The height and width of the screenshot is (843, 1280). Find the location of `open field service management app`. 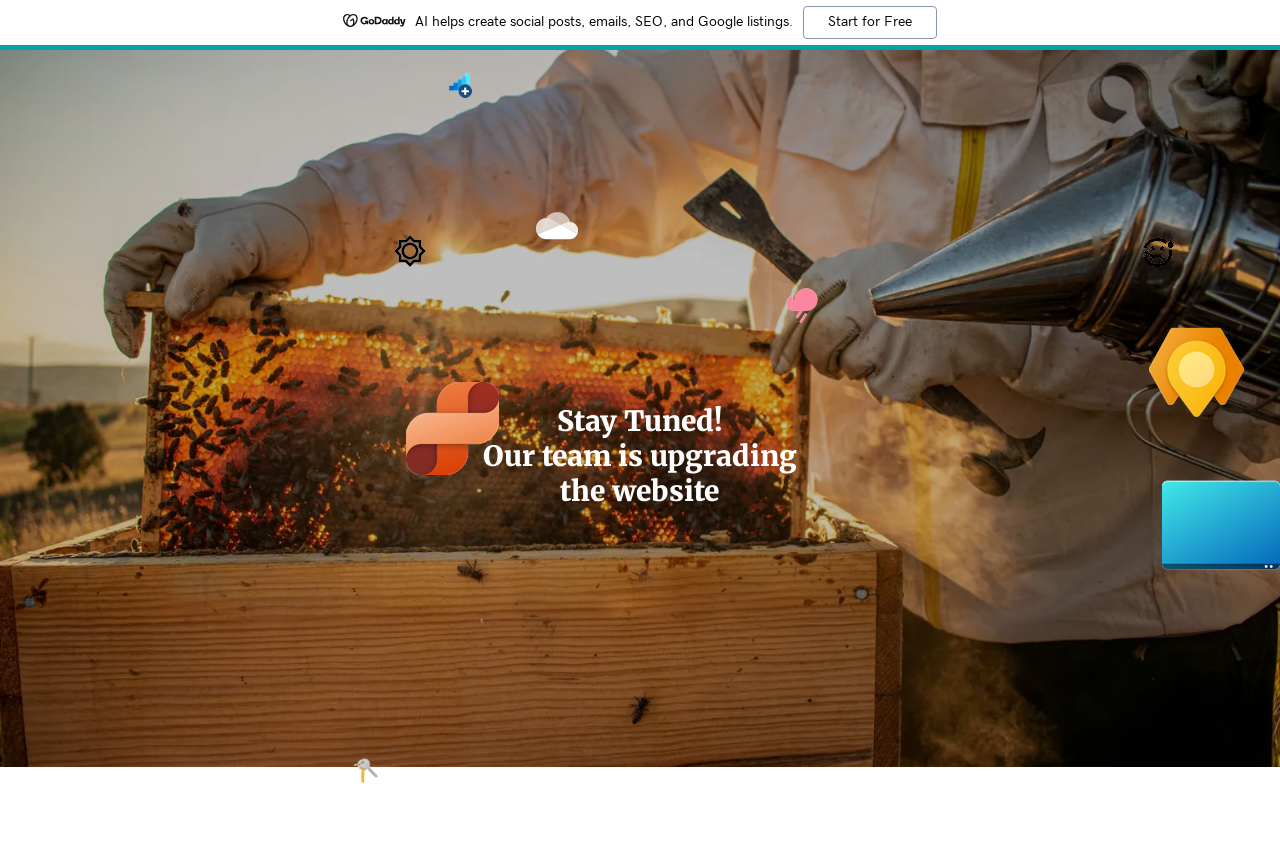

open field service management app is located at coordinates (1196, 369).